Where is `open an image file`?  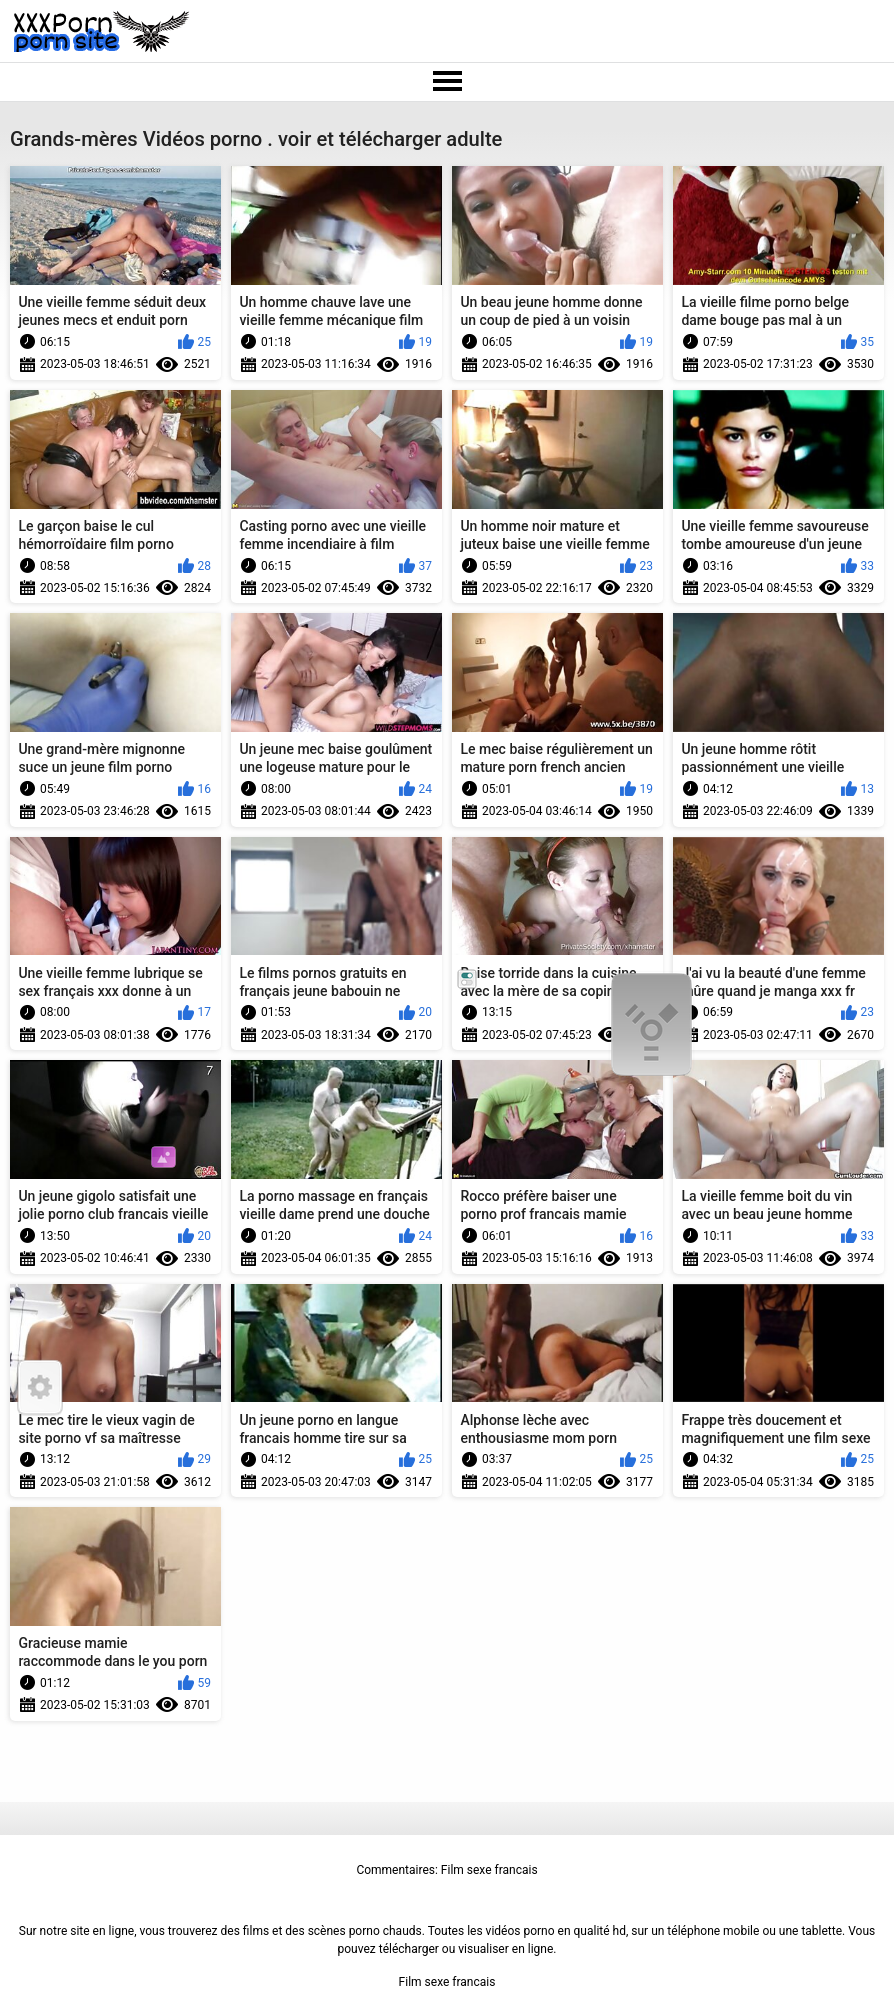
open an image file is located at coordinates (163, 1156).